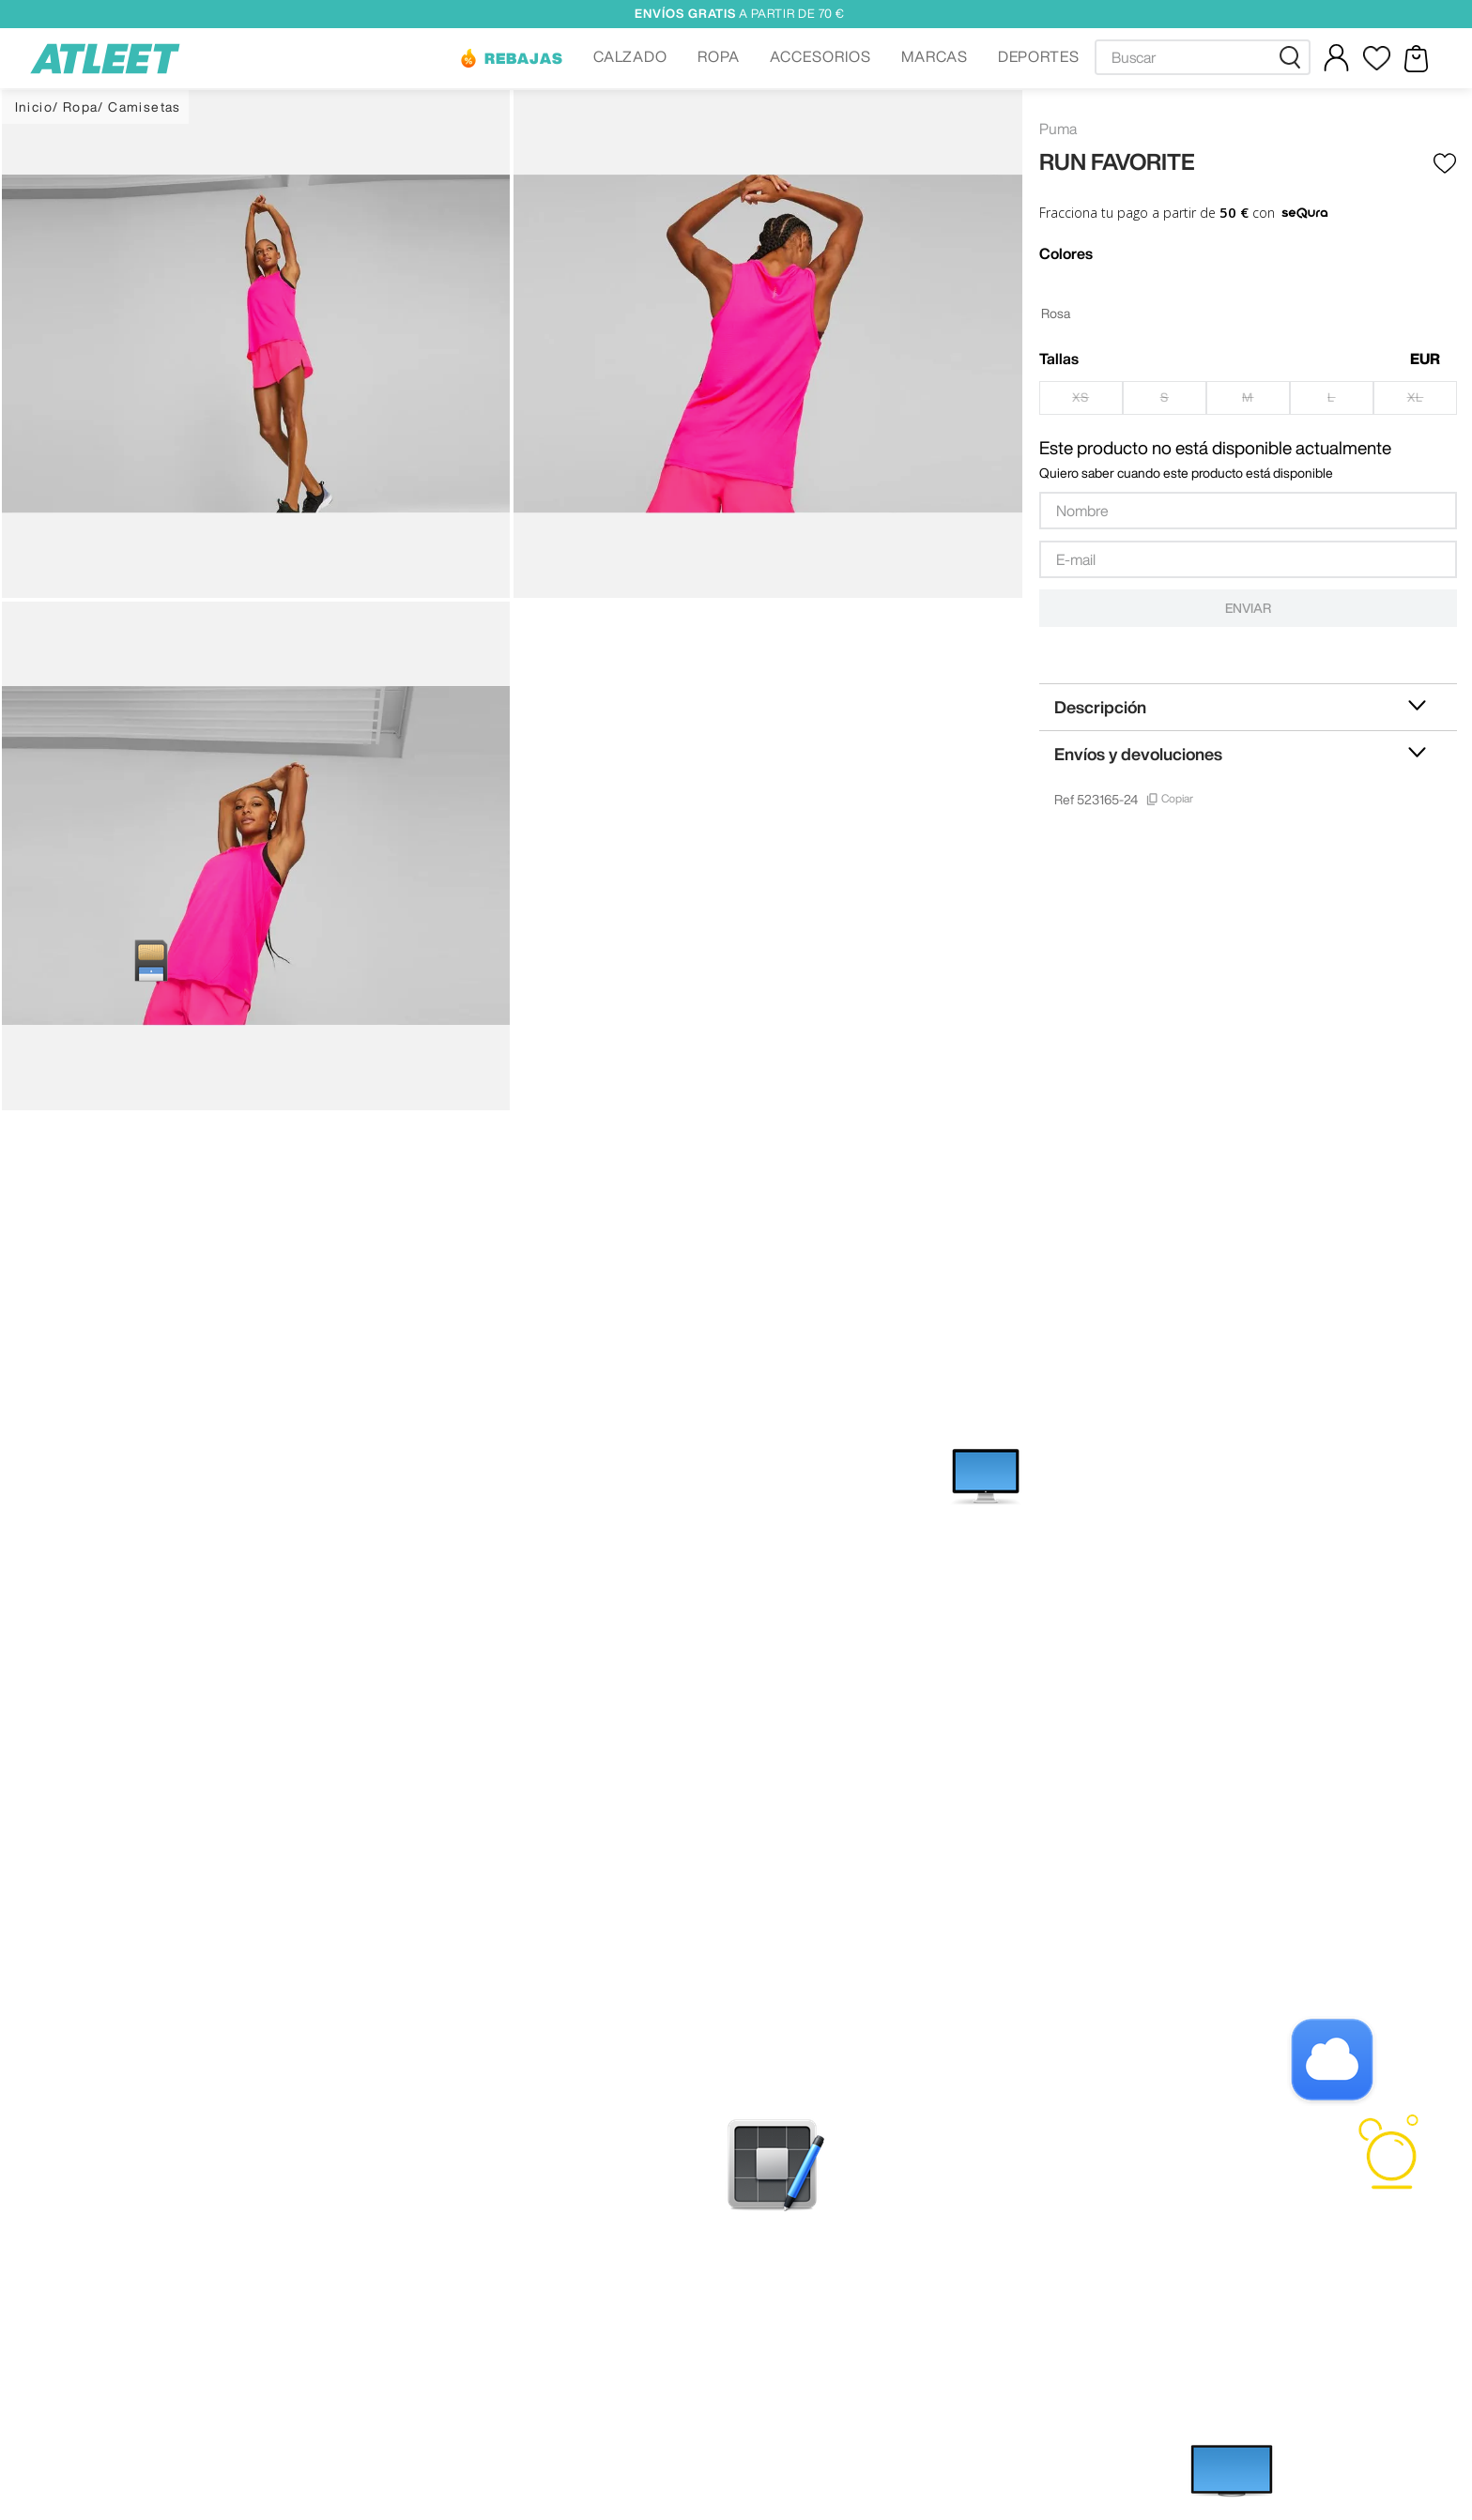 The height and width of the screenshot is (2520, 1472). What do you see at coordinates (151, 961) in the screenshot?
I see `smartmedia memory card storage device` at bounding box center [151, 961].